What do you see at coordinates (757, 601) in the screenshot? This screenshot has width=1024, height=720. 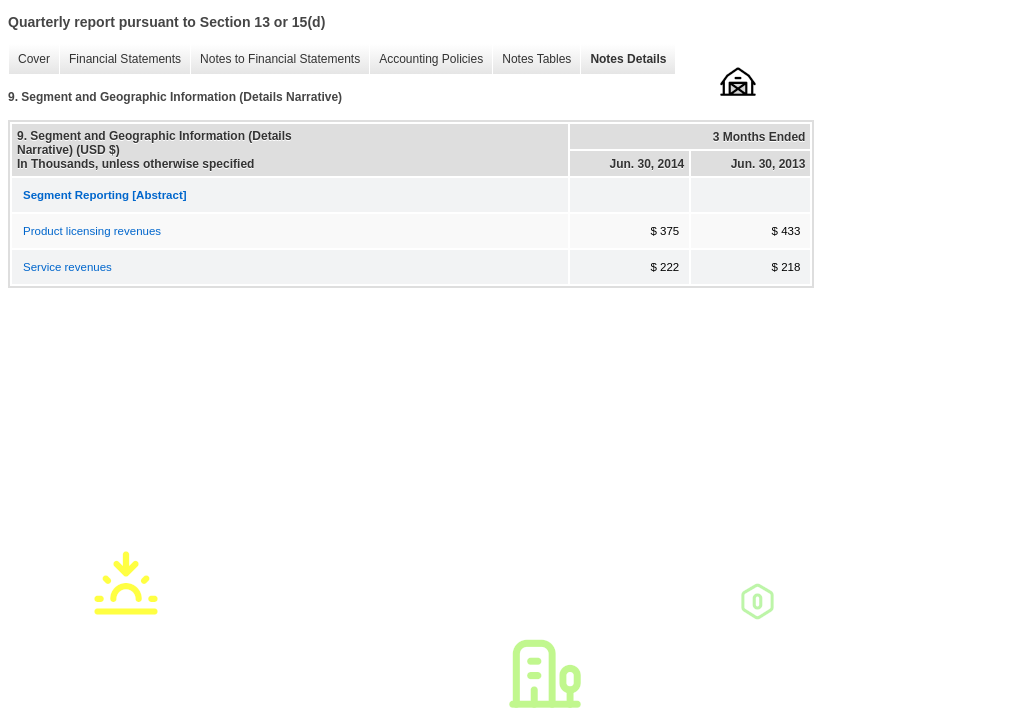 I see `indicates zero items or empty count` at bounding box center [757, 601].